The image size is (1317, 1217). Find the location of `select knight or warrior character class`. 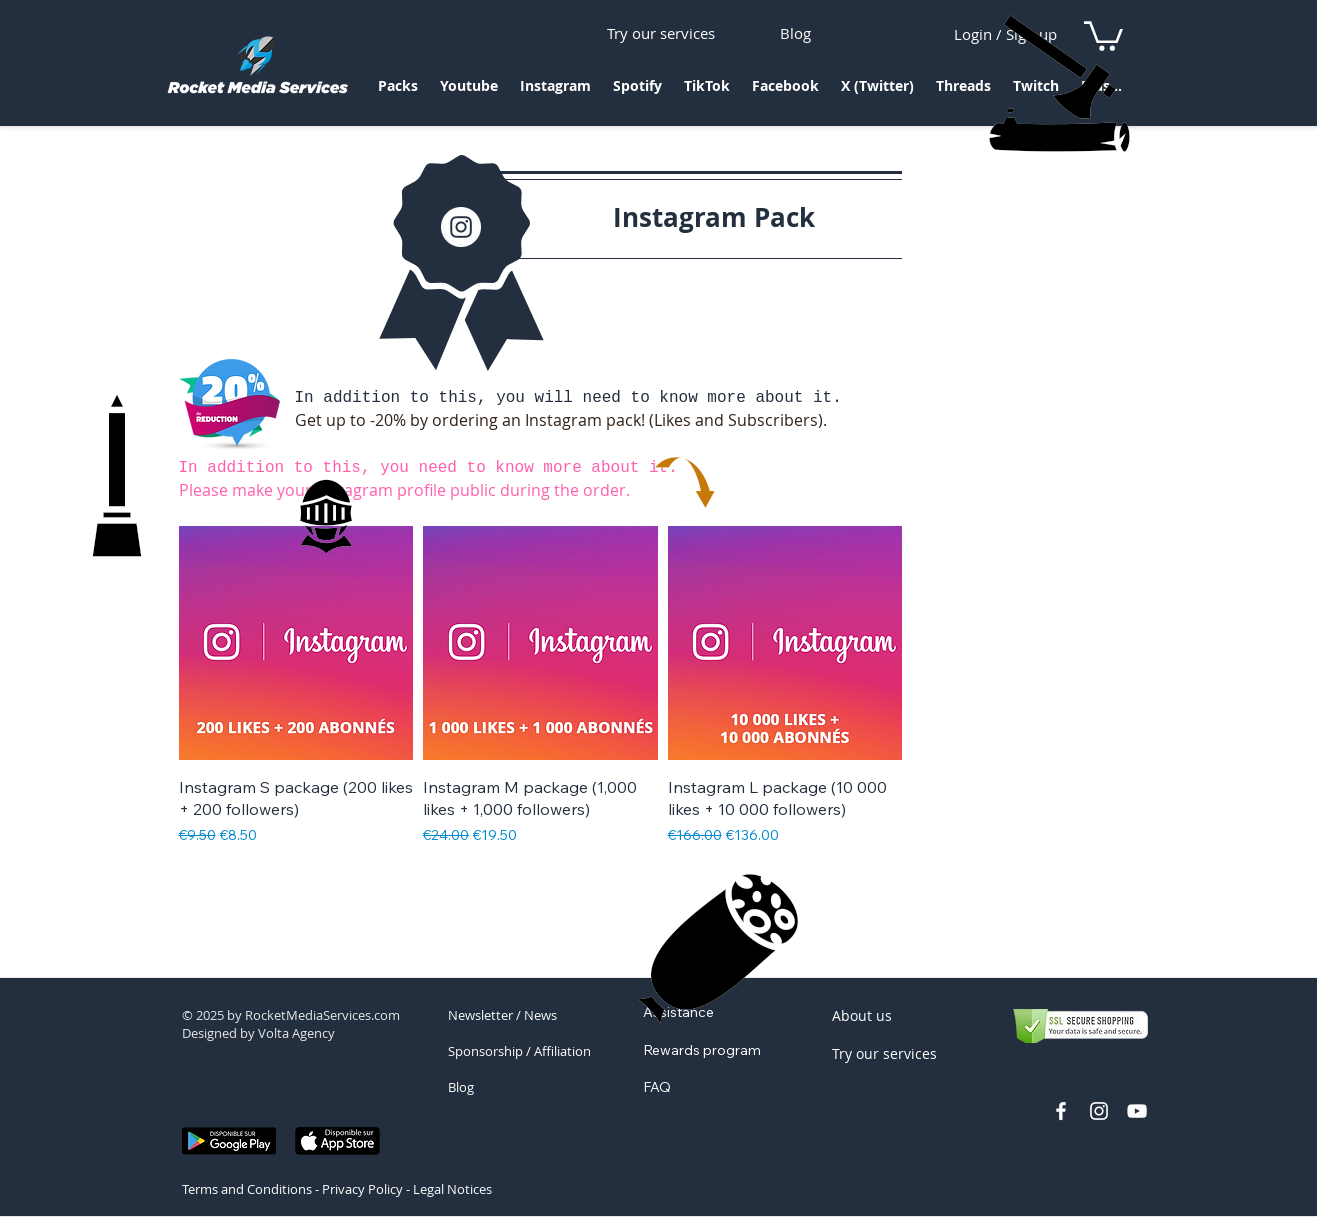

select knight or warrior character class is located at coordinates (326, 516).